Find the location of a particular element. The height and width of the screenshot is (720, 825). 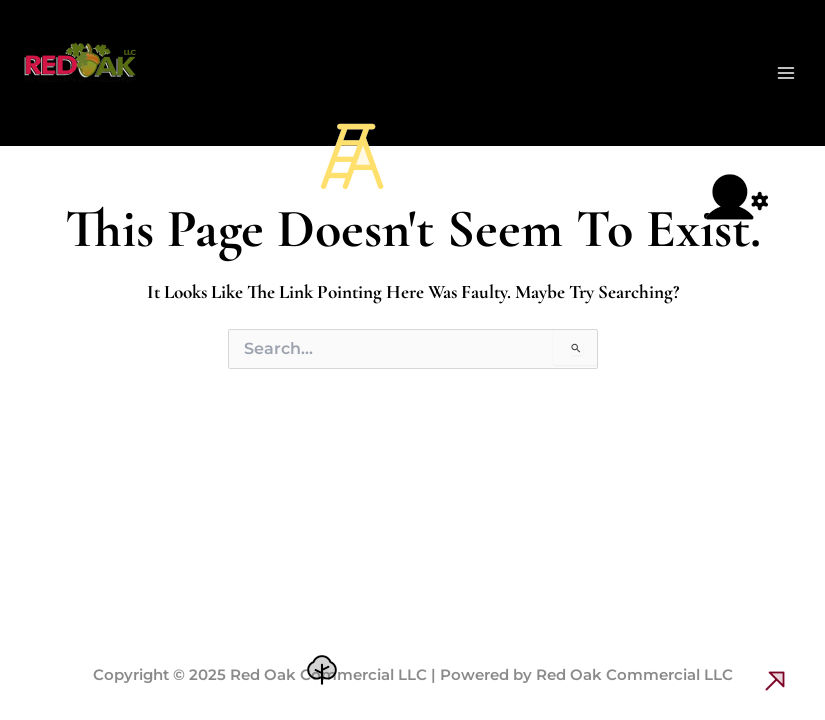

access nature or outdoor category is located at coordinates (322, 670).